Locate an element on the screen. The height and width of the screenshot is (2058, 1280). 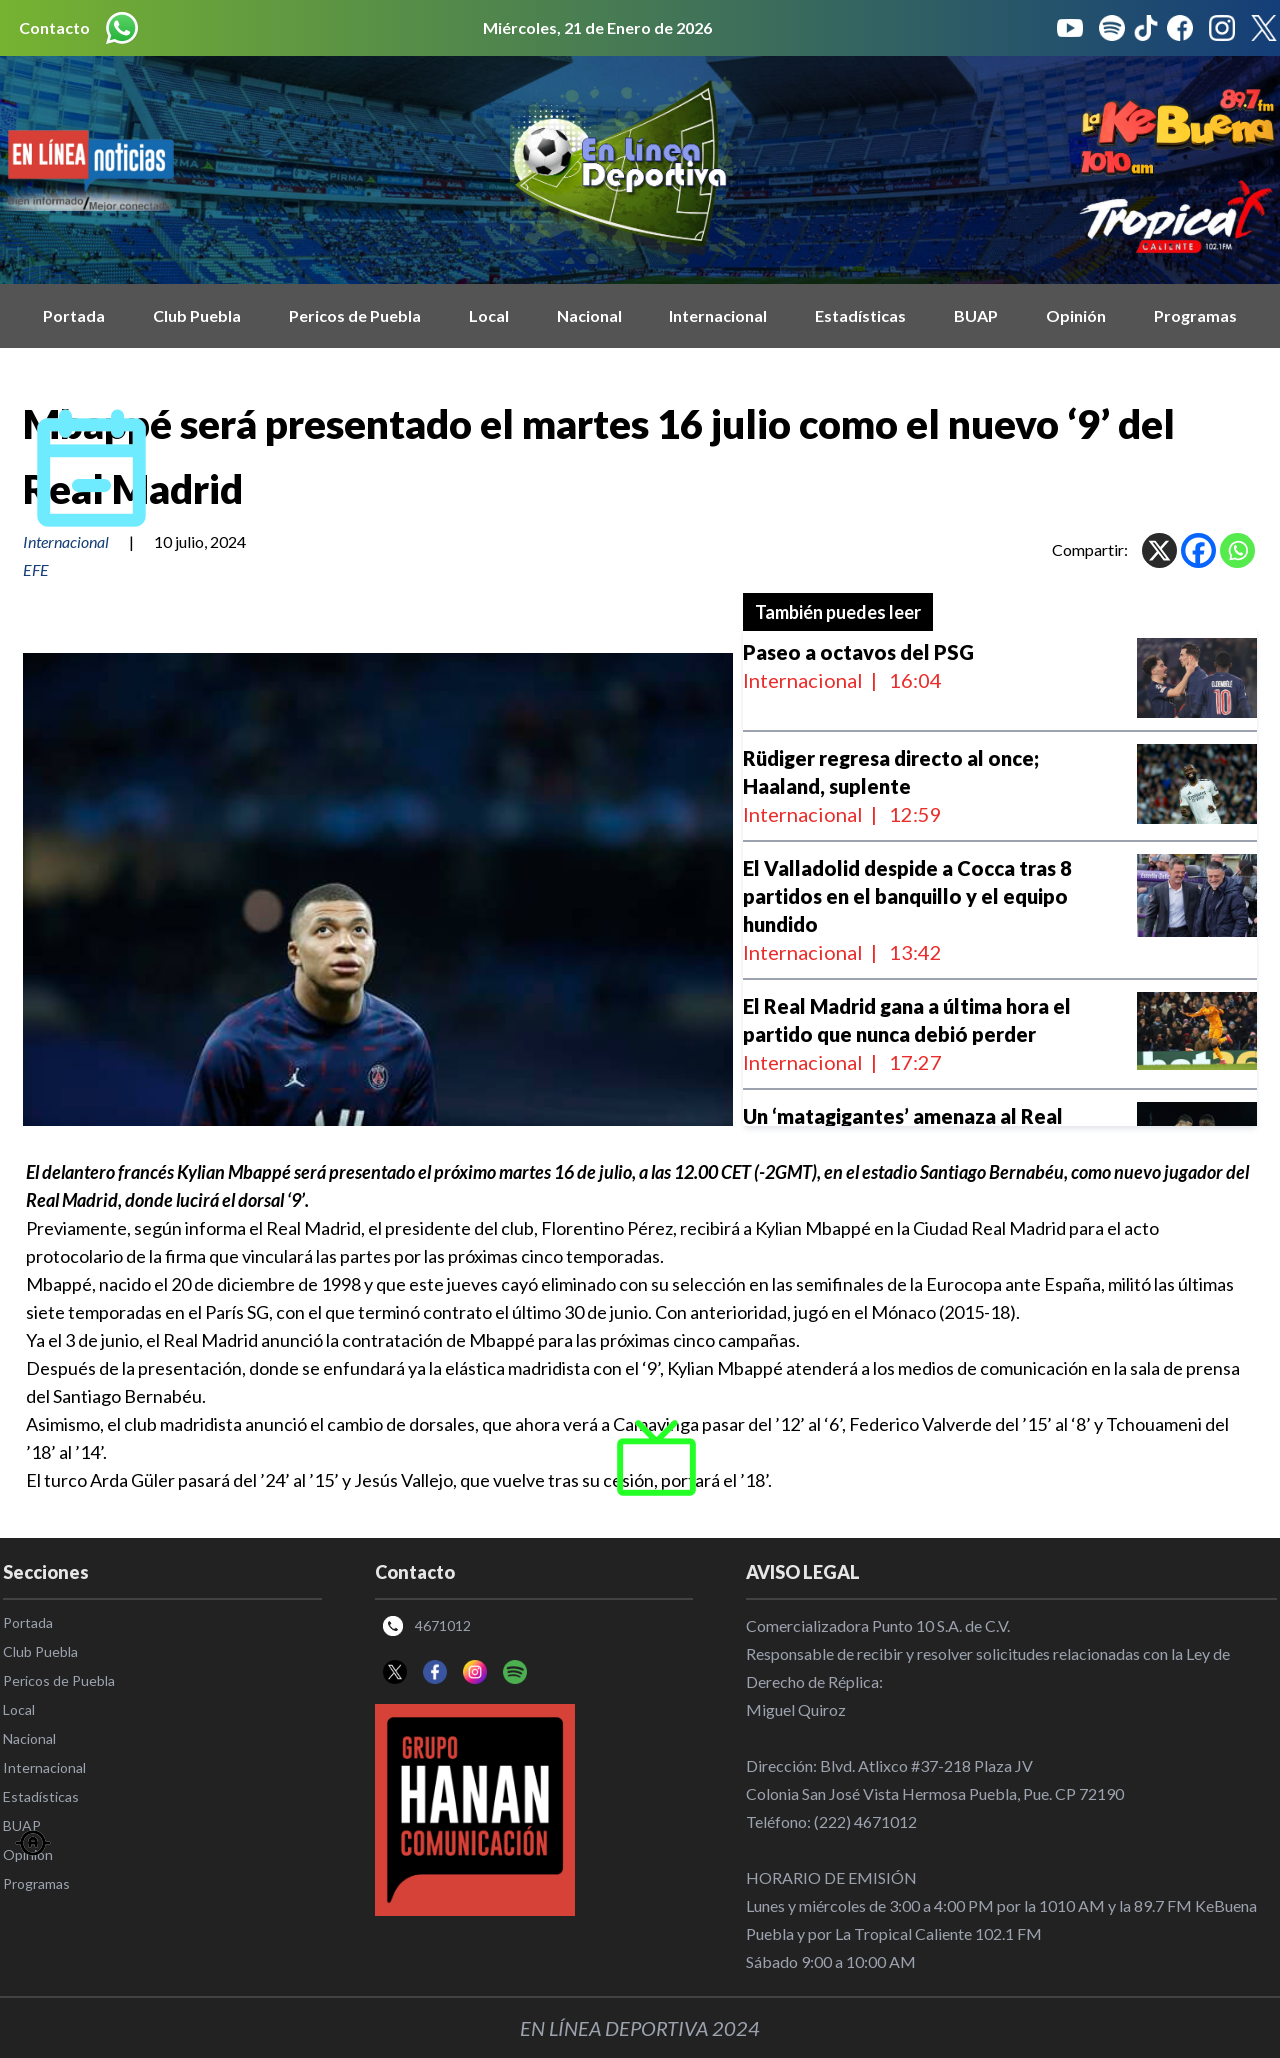
access TV or video streaming features is located at coordinates (656, 1462).